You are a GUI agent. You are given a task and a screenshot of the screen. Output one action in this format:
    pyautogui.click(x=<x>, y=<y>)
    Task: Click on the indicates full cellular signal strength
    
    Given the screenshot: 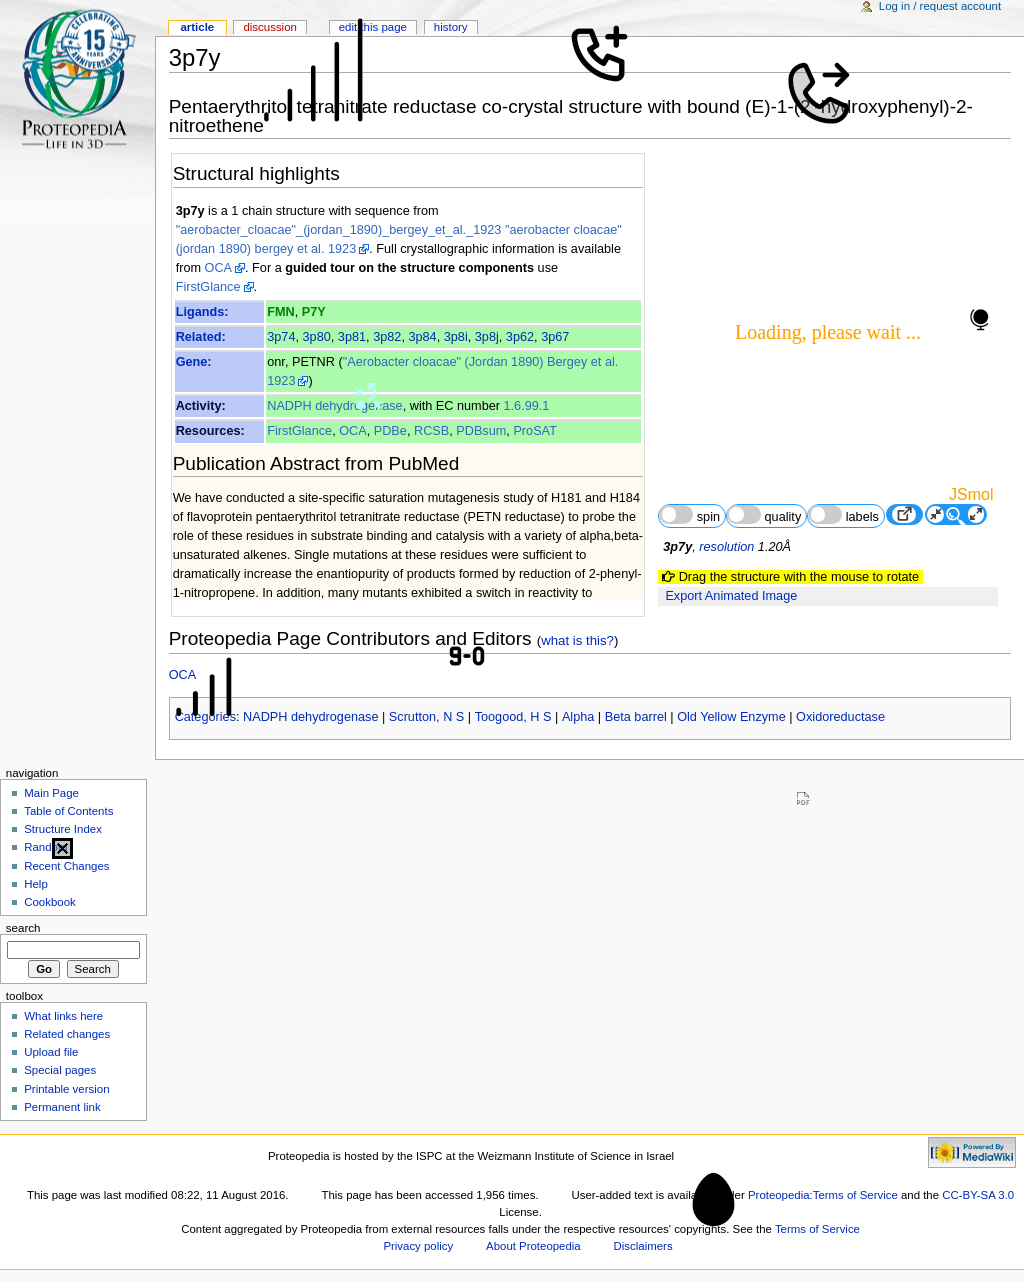 What is the action you would take?
    pyautogui.click(x=318, y=77)
    